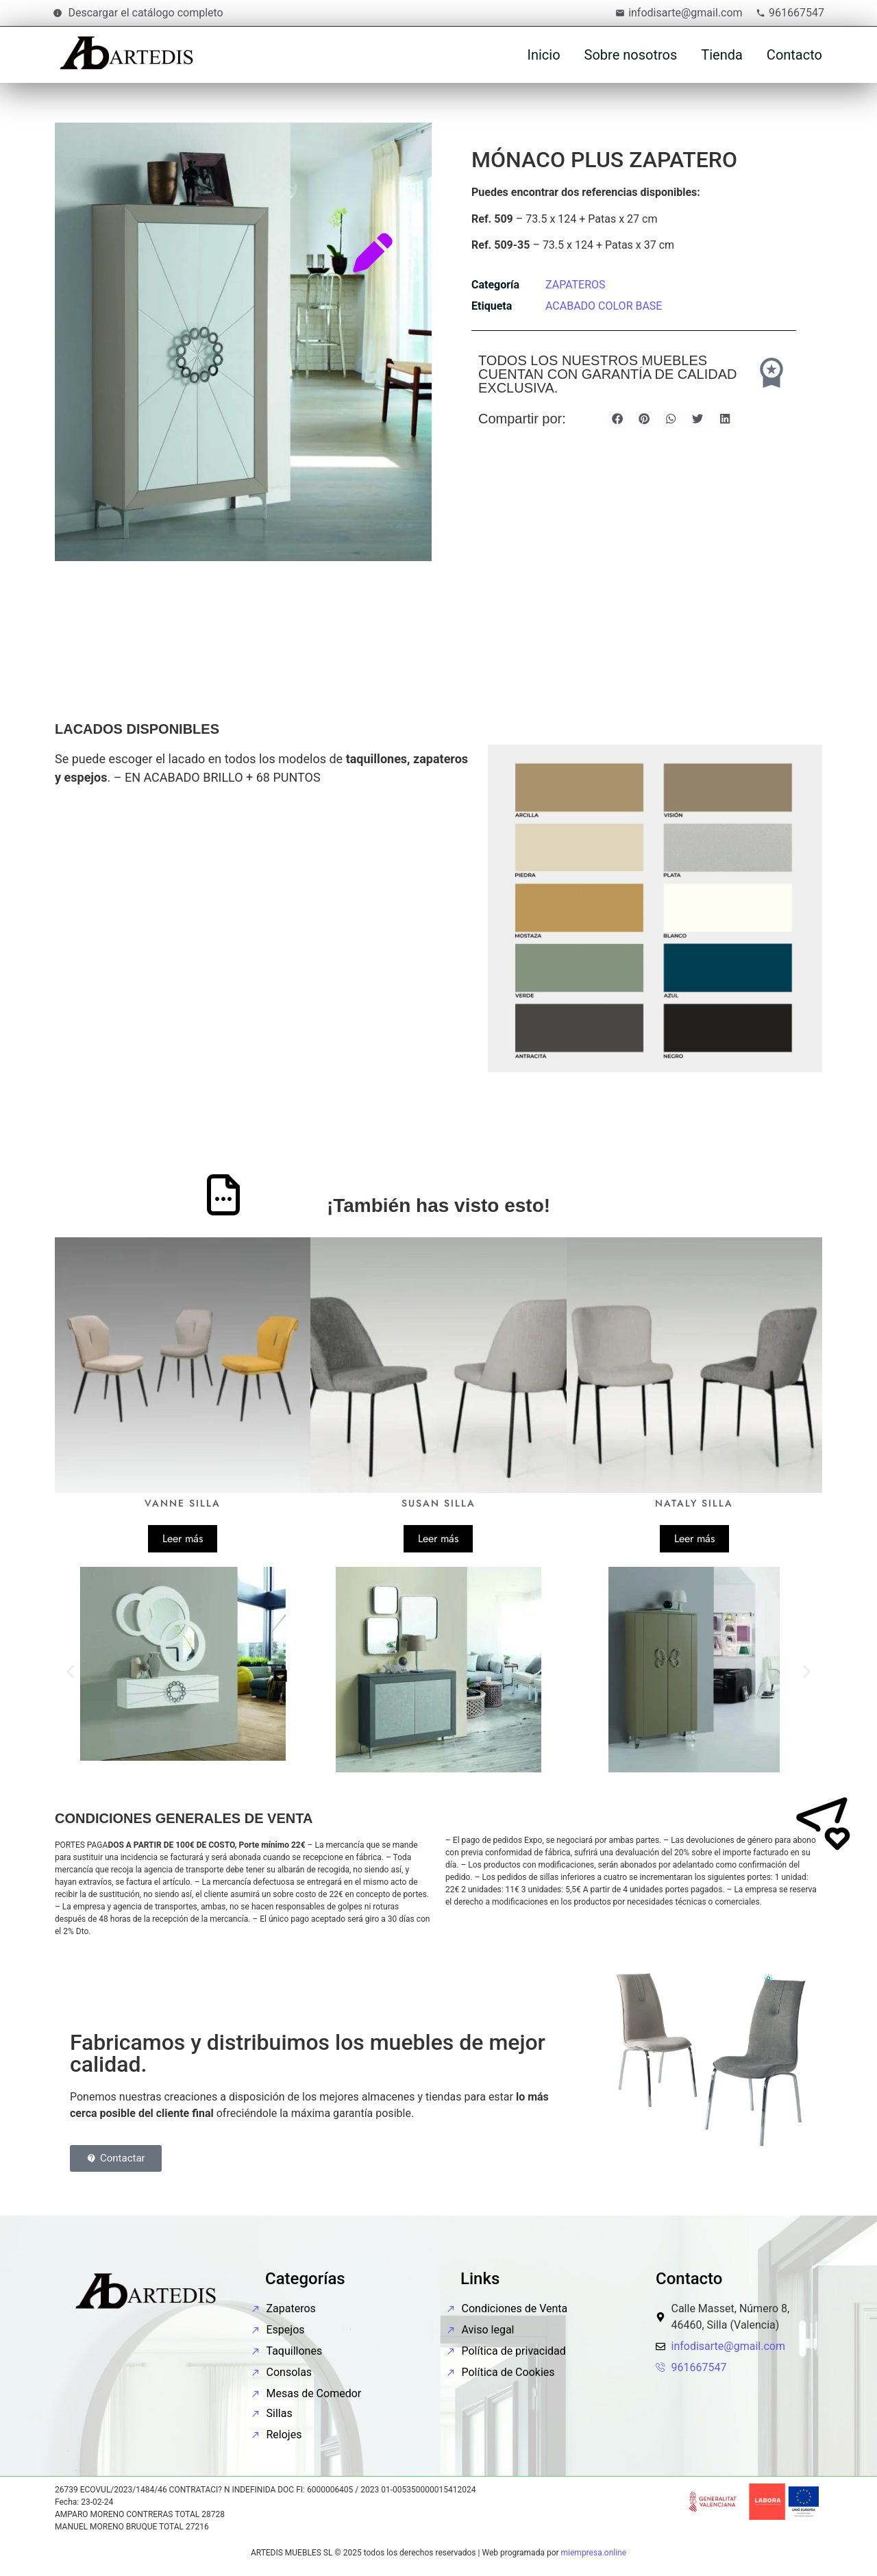 This screenshot has width=877, height=2576. I want to click on archive selected items, so click(280, 1675).